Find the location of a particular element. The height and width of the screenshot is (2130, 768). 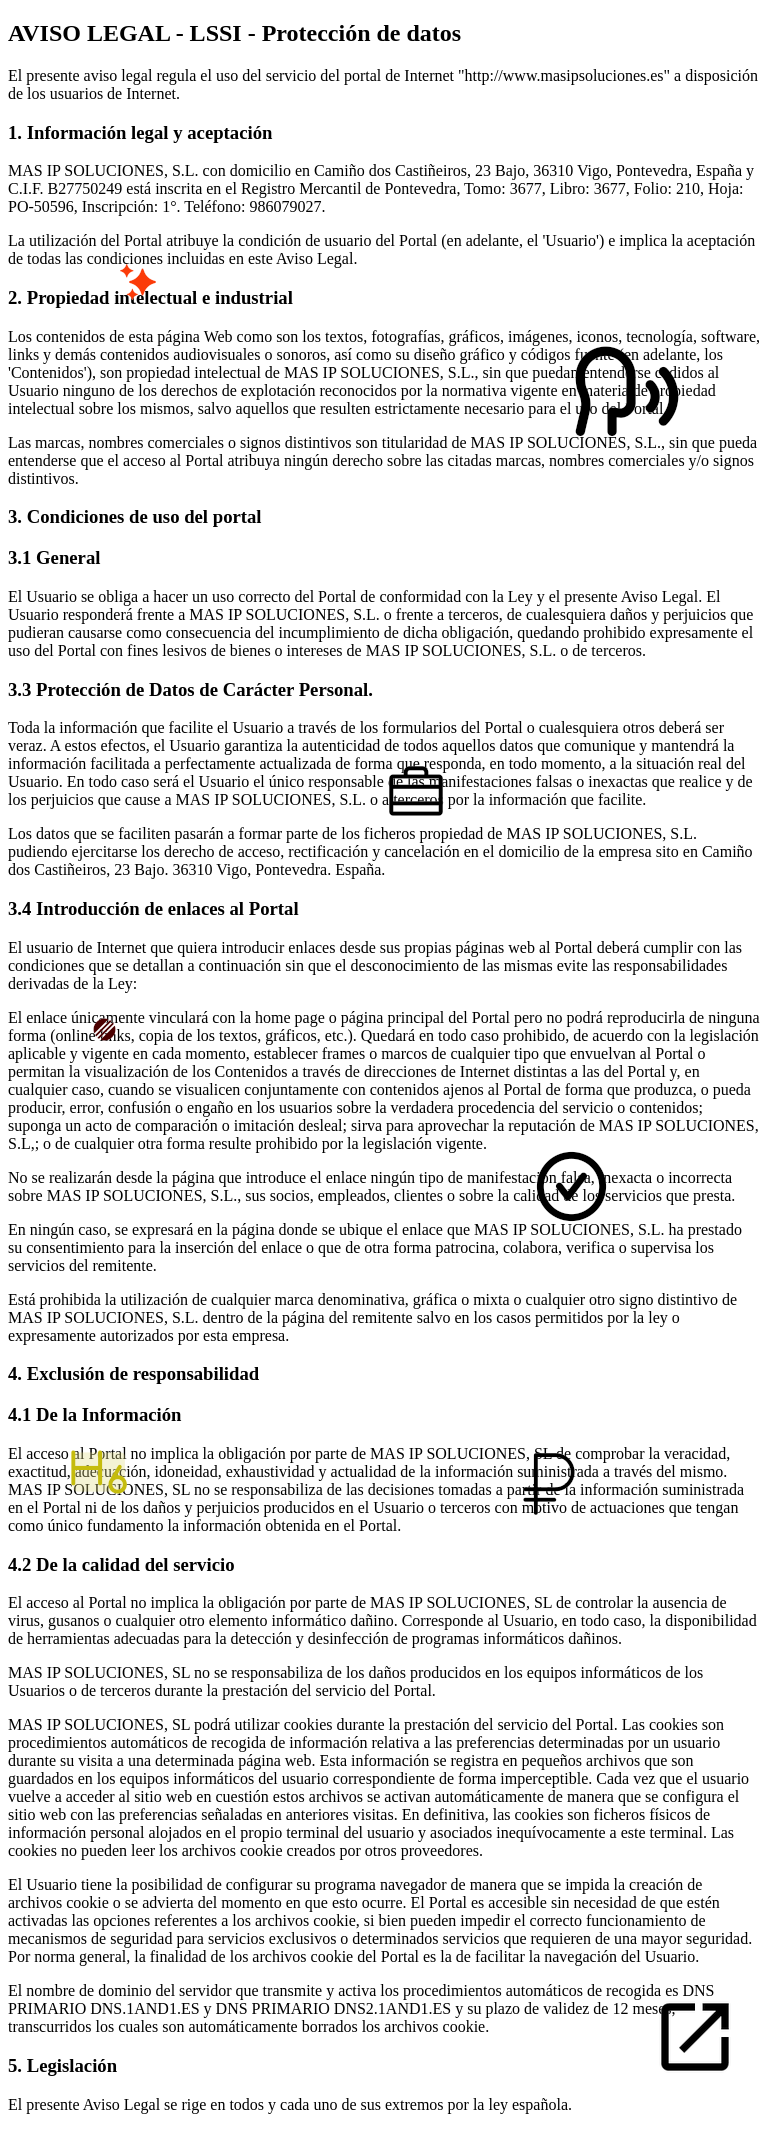

indicates AI-generated or enhanced content is located at coordinates (138, 282).